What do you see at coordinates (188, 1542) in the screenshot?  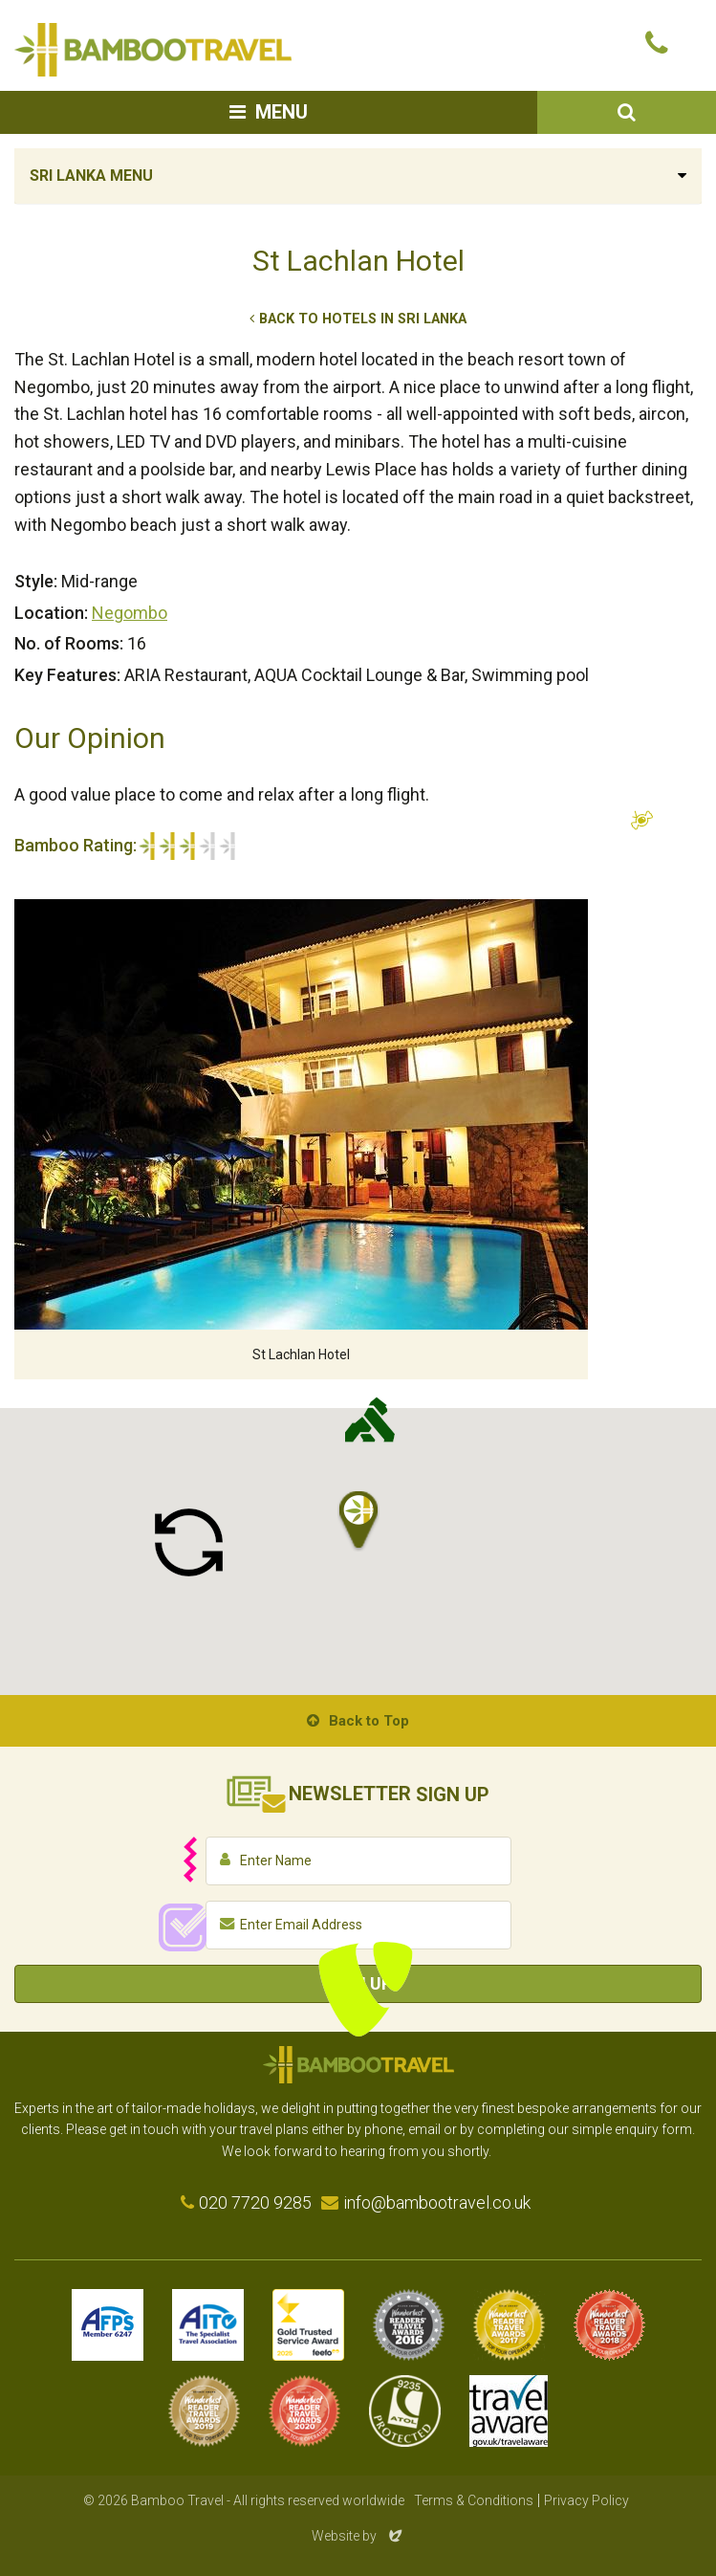 I see `undo or revert to previous state` at bounding box center [188, 1542].